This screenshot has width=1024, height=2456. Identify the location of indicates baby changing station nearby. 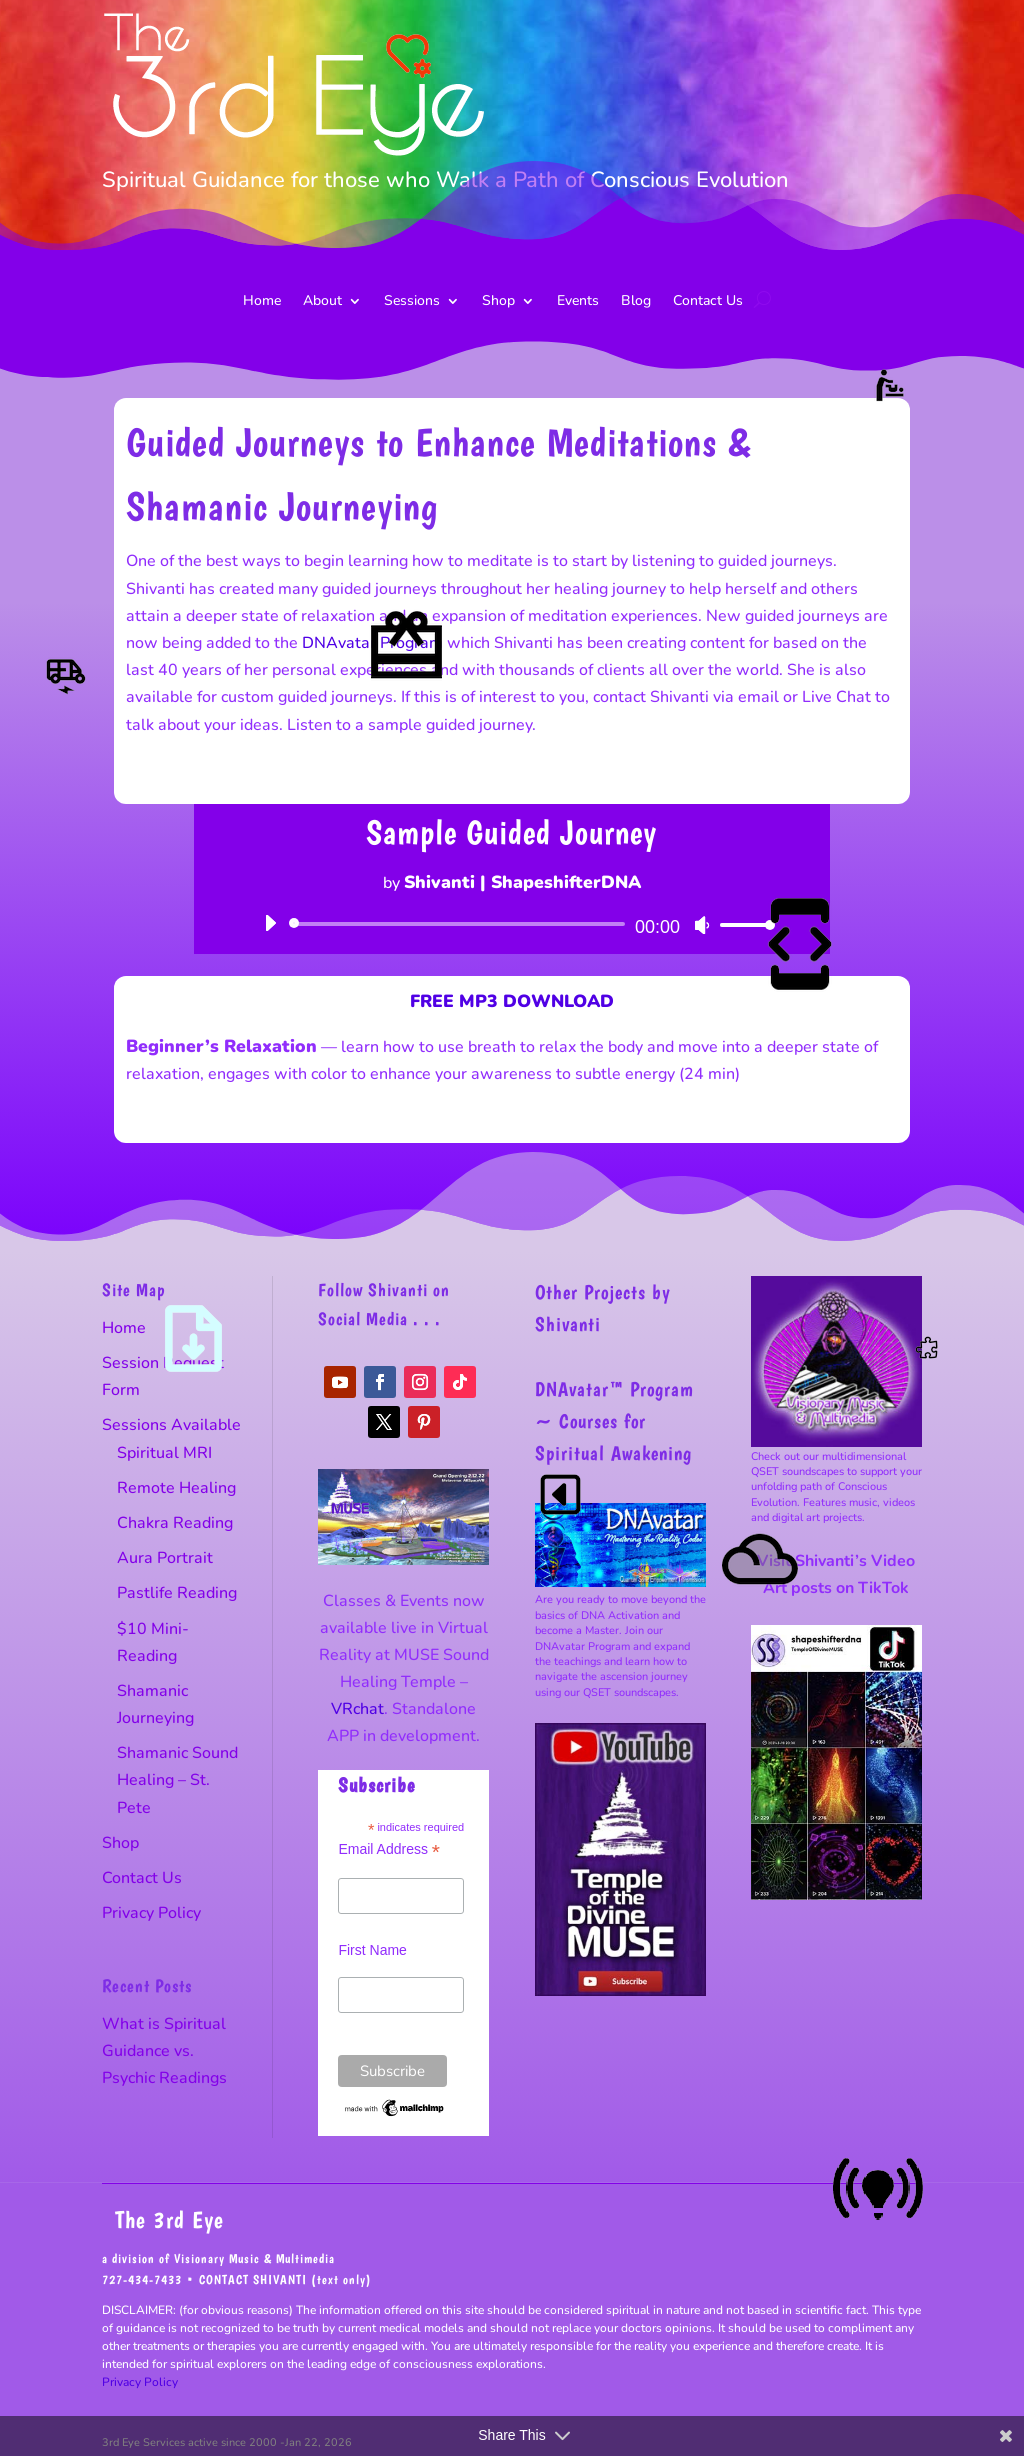
(890, 386).